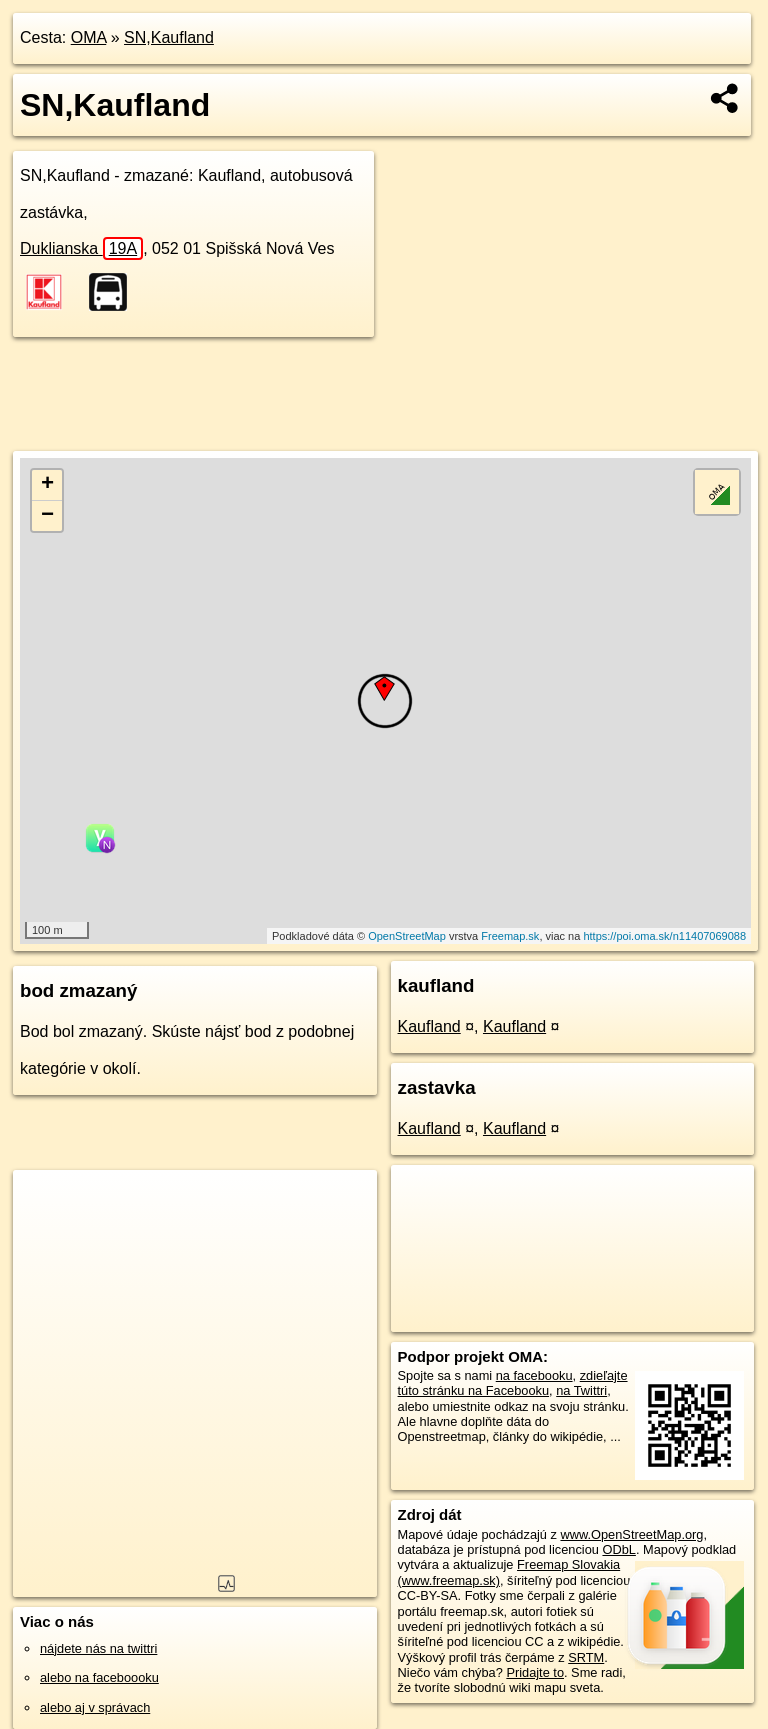 This screenshot has width=768, height=1729. Describe the element at coordinates (100, 838) in the screenshot. I see `open yubikey neo manager app` at that location.